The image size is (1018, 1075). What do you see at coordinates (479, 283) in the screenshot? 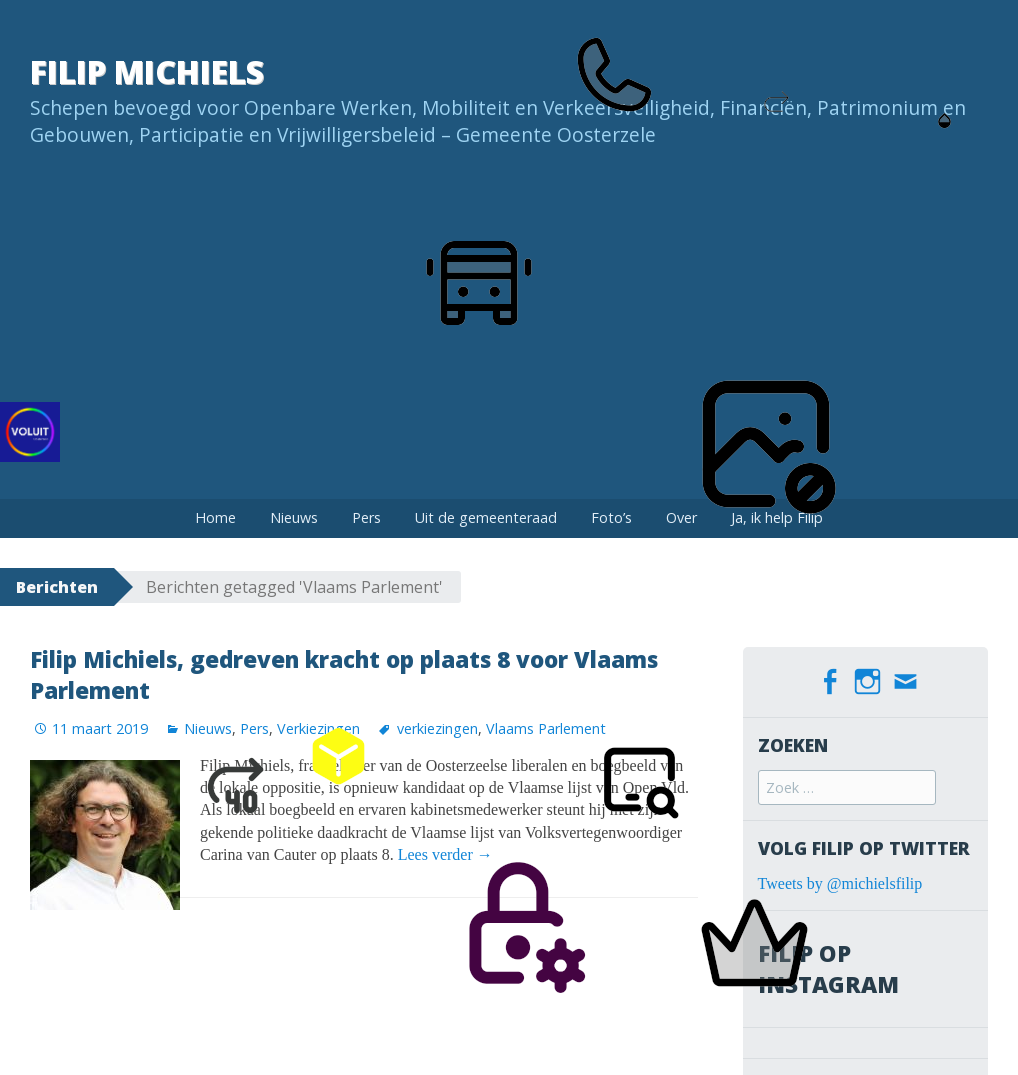
I see `view public transit options` at bounding box center [479, 283].